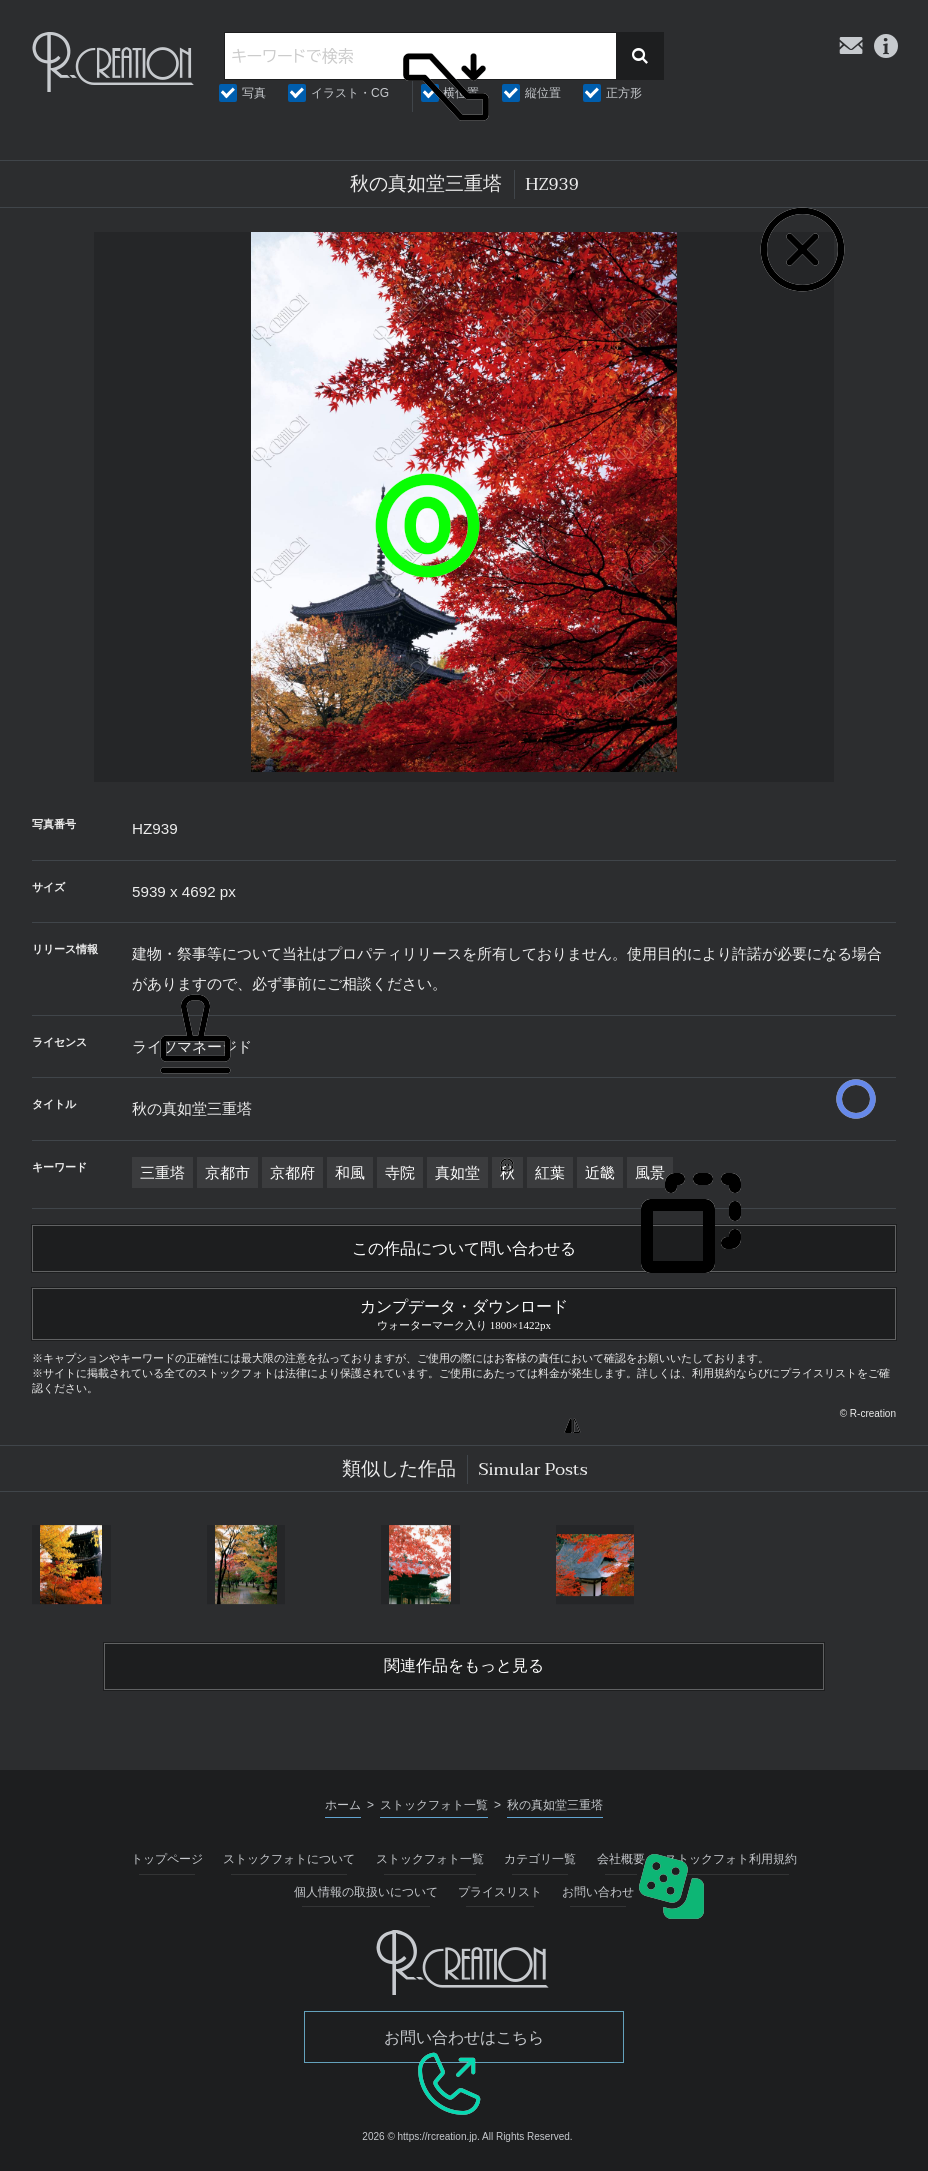 The height and width of the screenshot is (2171, 928). What do you see at coordinates (802, 249) in the screenshot?
I see `close or dismiss a dialog` at bounding box center [802, 249].